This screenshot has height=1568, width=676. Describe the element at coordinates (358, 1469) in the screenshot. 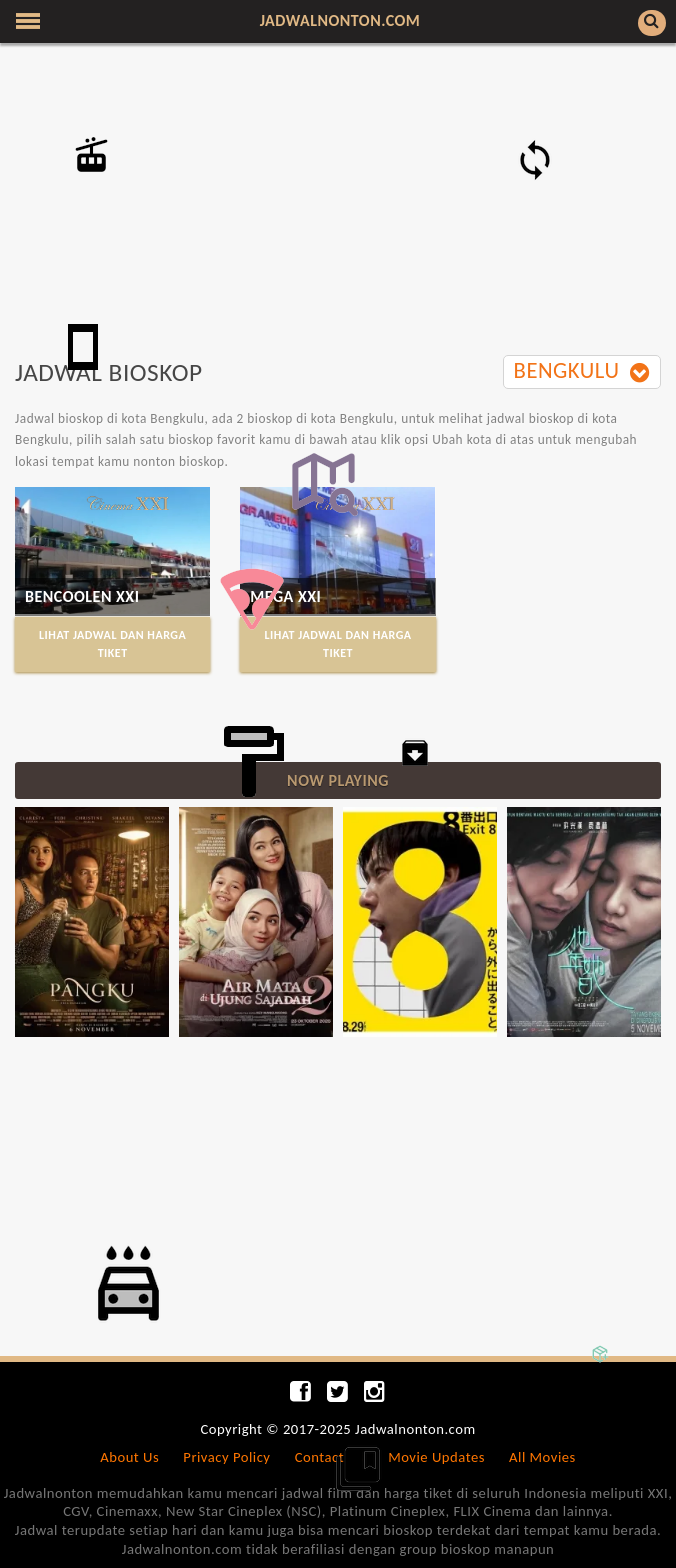

I see `access your bookmarked collections` at that location.